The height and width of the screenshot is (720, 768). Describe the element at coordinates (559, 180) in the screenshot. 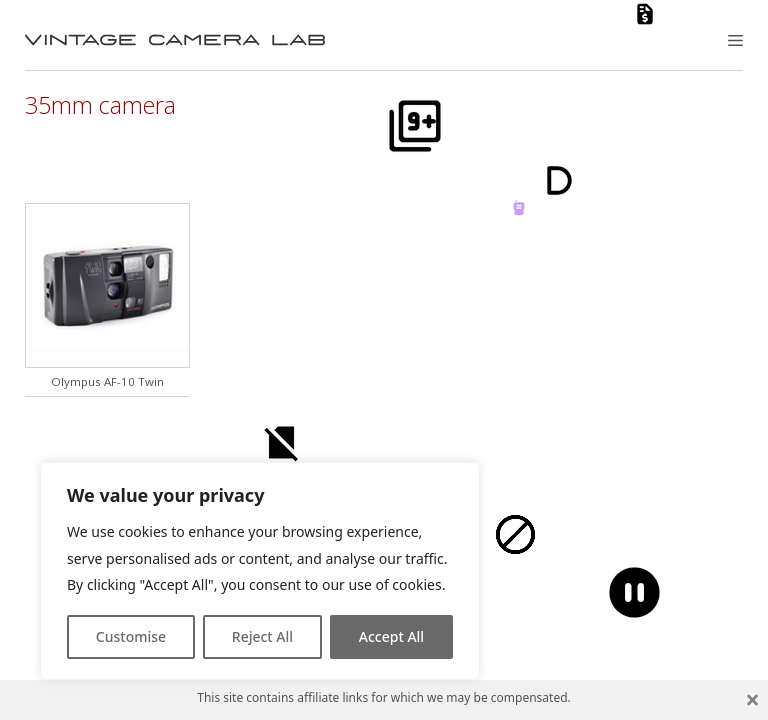

I see `represents the letter D in text or keyboard input` at that location.